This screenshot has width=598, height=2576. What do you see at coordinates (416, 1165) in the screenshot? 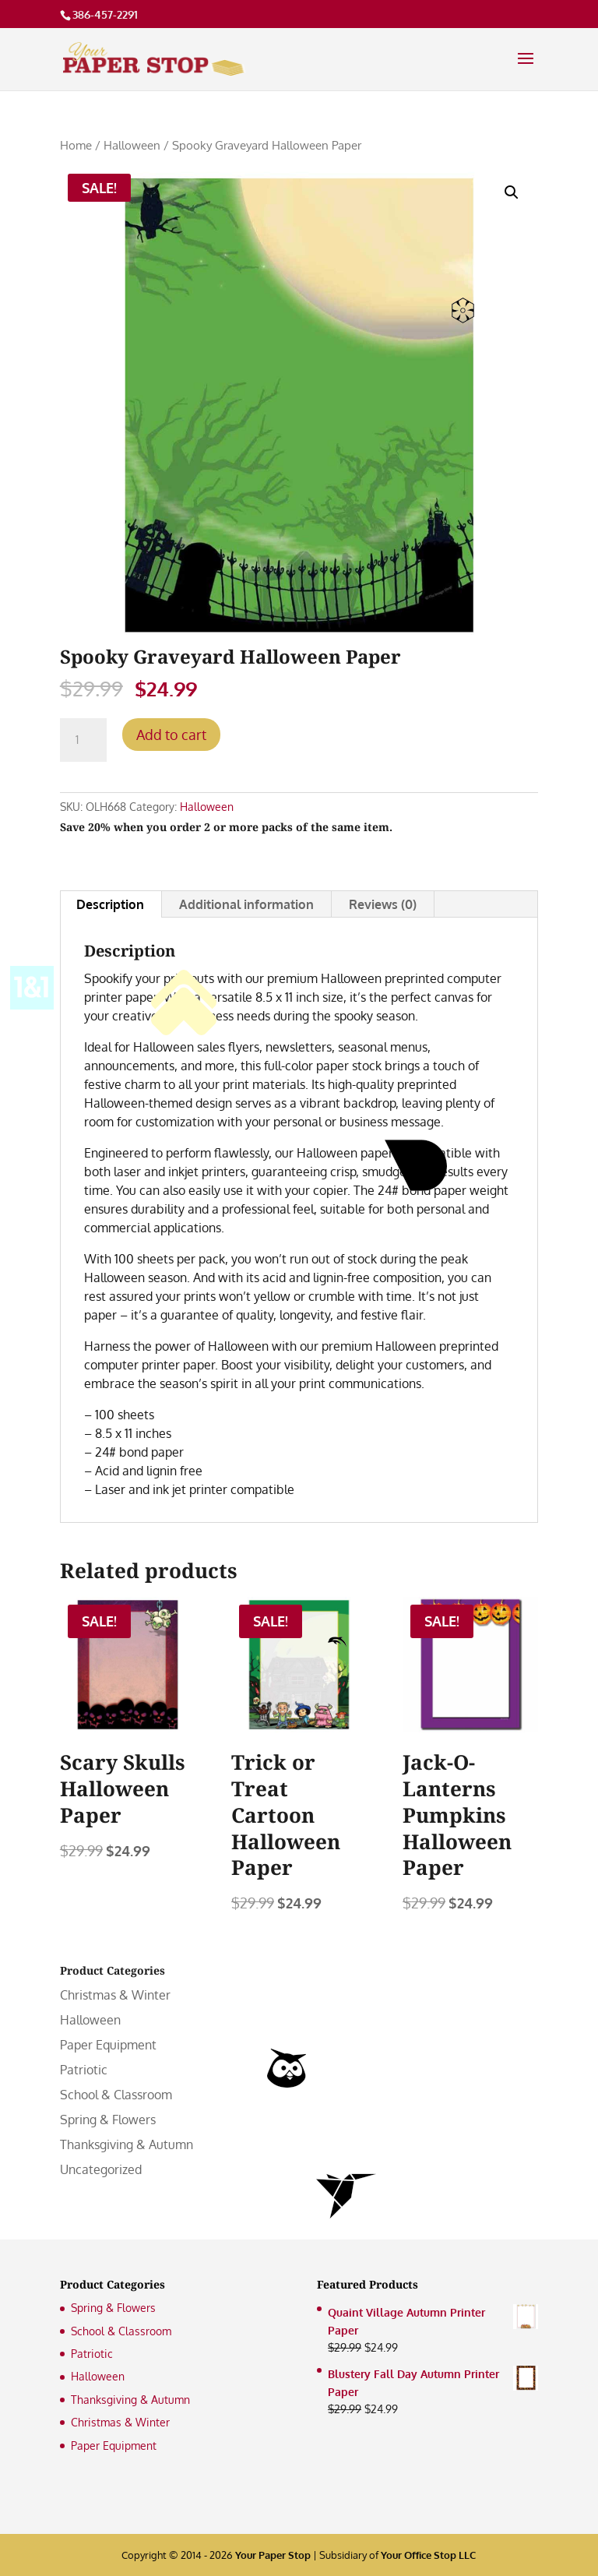
I see `open netdata monitoring dashboard` at bounding box center [416, 1165].